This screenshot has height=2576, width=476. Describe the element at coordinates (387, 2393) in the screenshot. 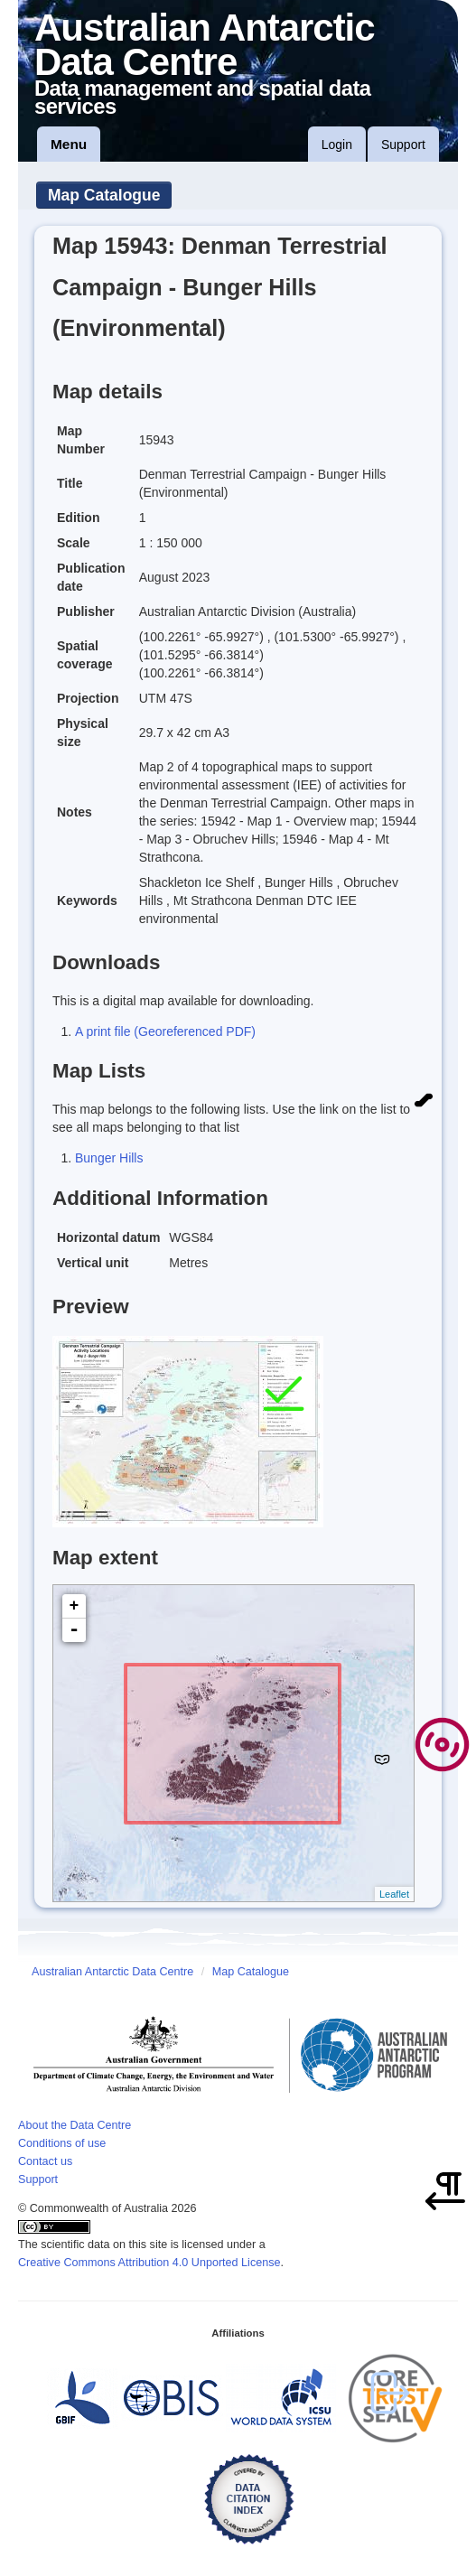

I see `sign out or log out of account` at that location.